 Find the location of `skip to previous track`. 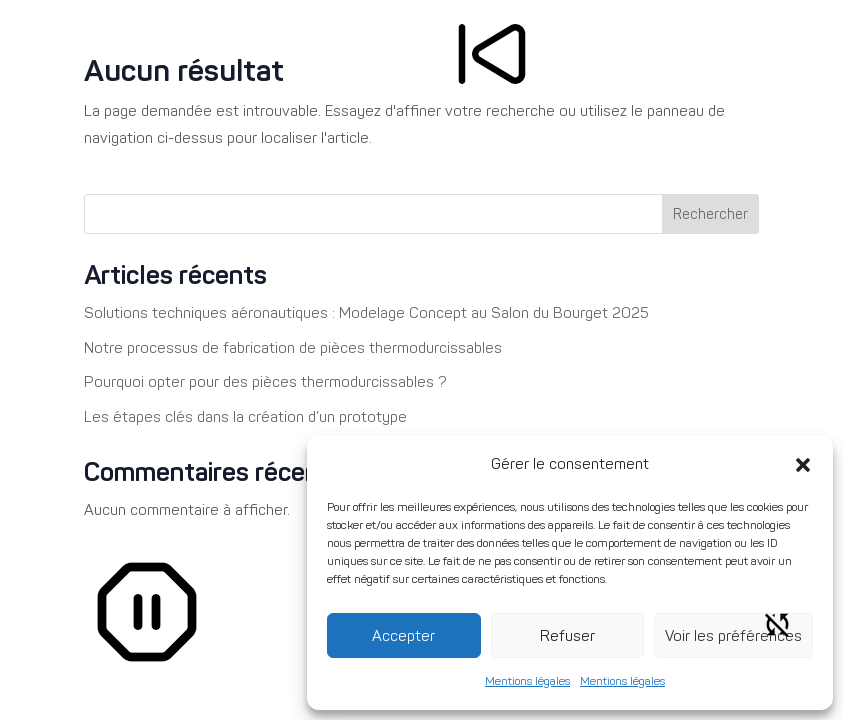

skip to previous track is located at coordinates (492, 54).